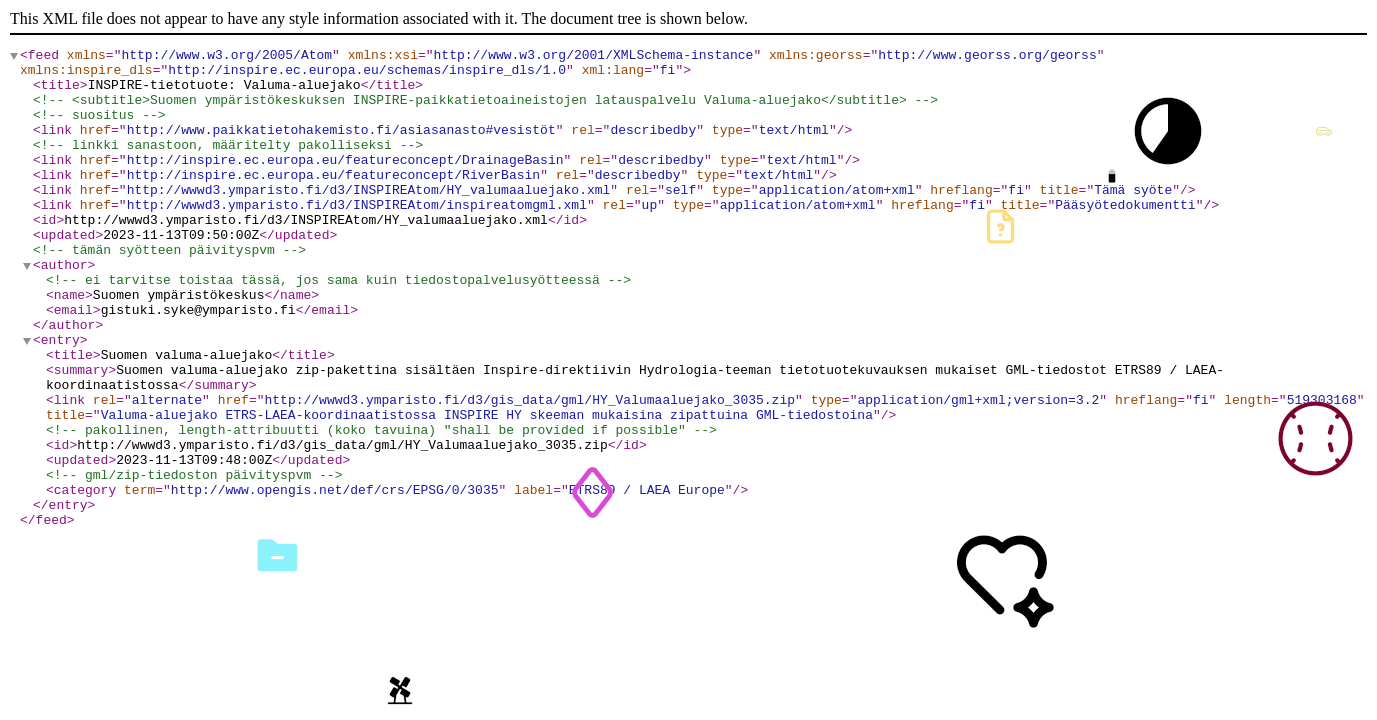 This screenshot has width=1377, height=720. What do you see at coordinates (400, 691) in the screenshot?
I see `access wind energy or renewable power settings` at bounding box center [400, 691].